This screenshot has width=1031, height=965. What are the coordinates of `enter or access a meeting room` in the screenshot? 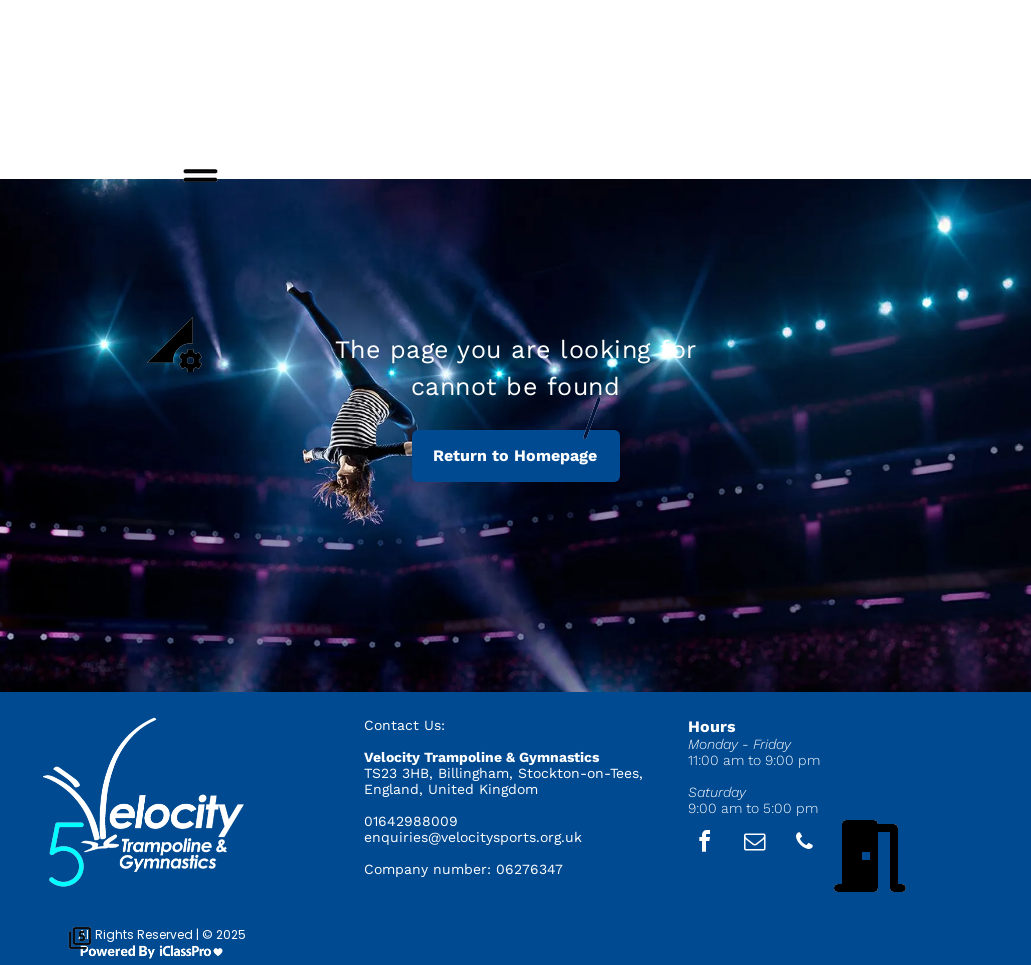 It's located at (870, 856).